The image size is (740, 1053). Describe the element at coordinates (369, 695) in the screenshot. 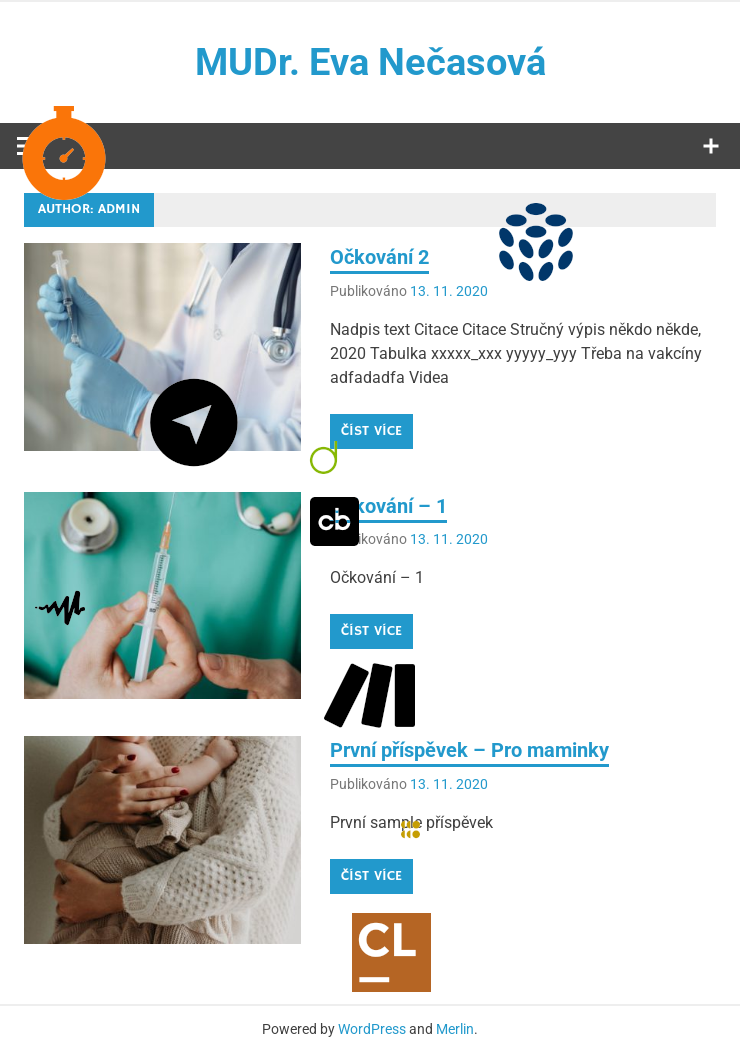

I see `Make automation platform logo` at that location.